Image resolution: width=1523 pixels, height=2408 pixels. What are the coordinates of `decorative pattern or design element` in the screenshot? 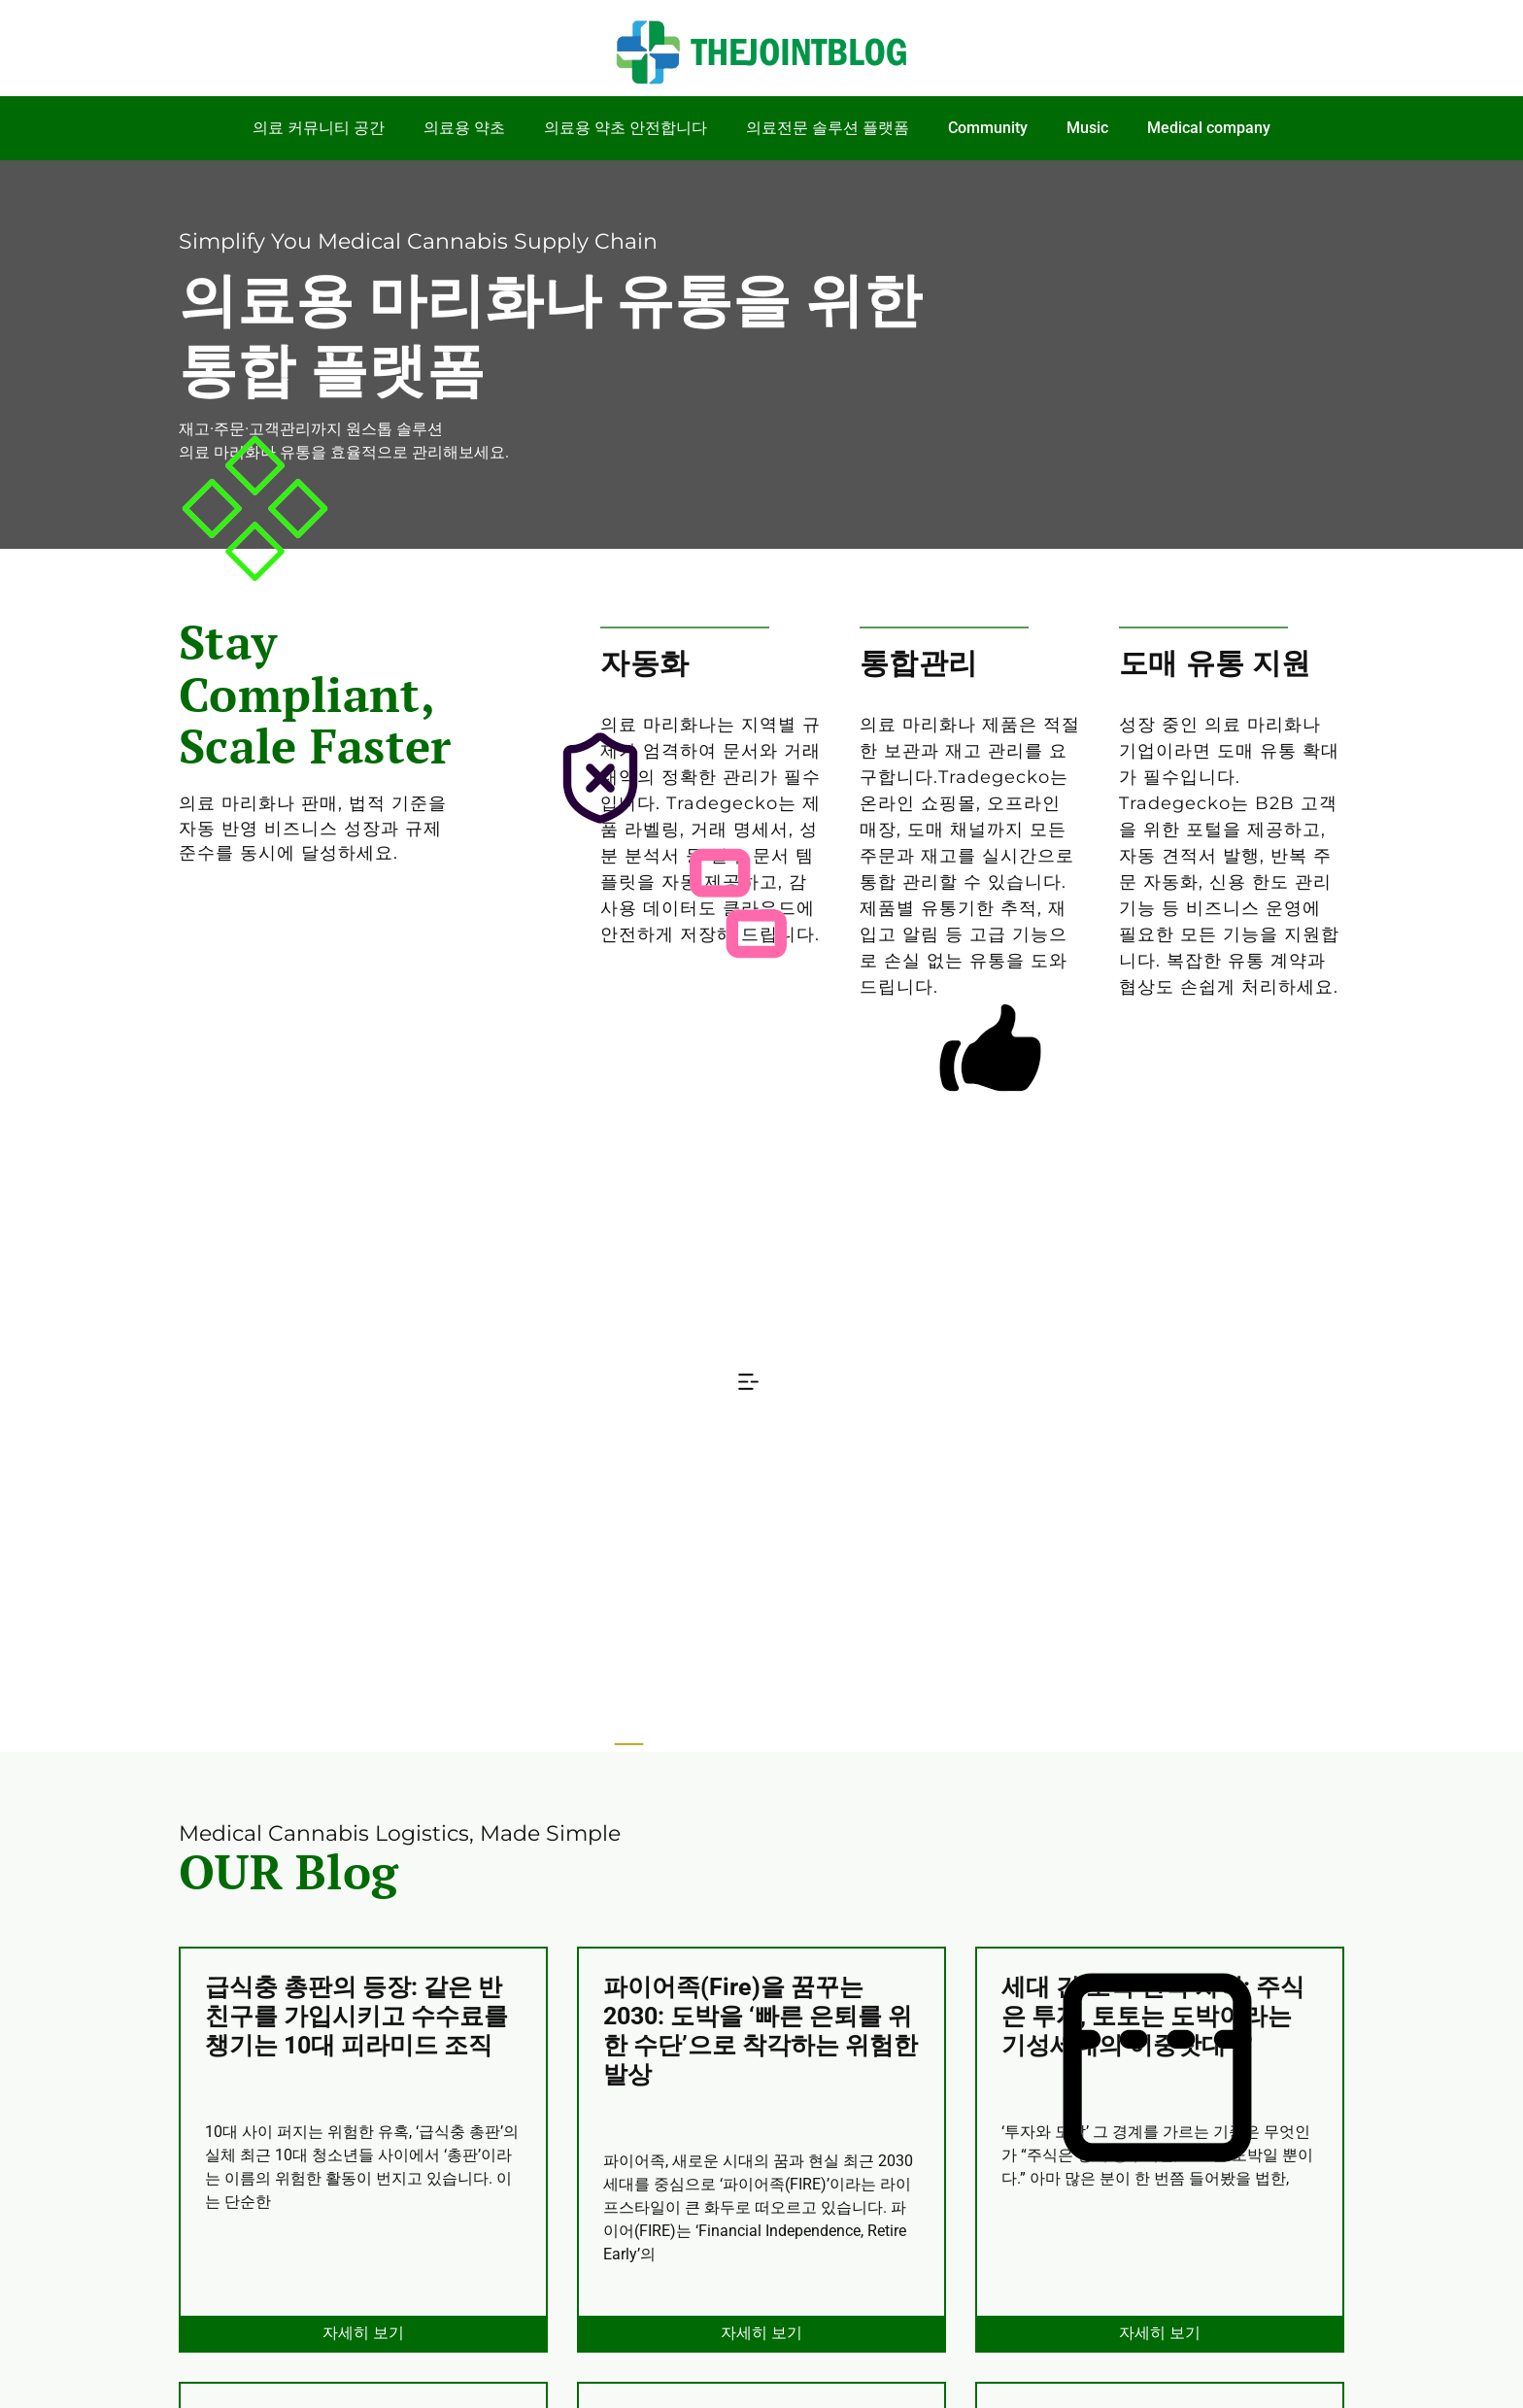 It's located at (254, 508).